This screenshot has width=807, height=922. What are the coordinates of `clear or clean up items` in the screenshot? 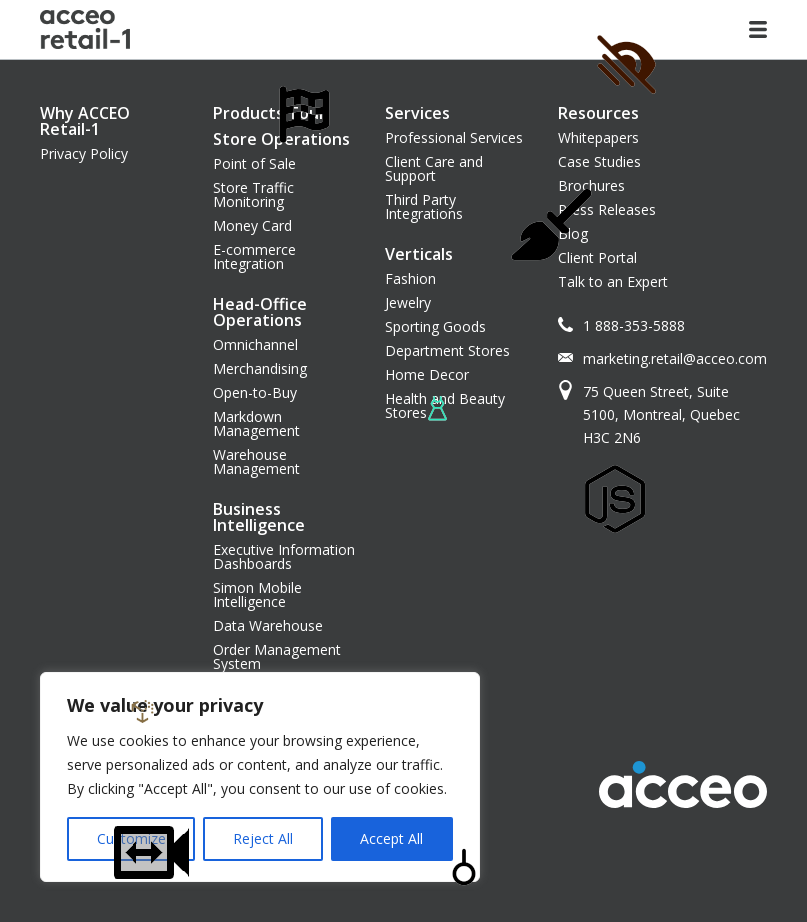 It's located at (551, 224).